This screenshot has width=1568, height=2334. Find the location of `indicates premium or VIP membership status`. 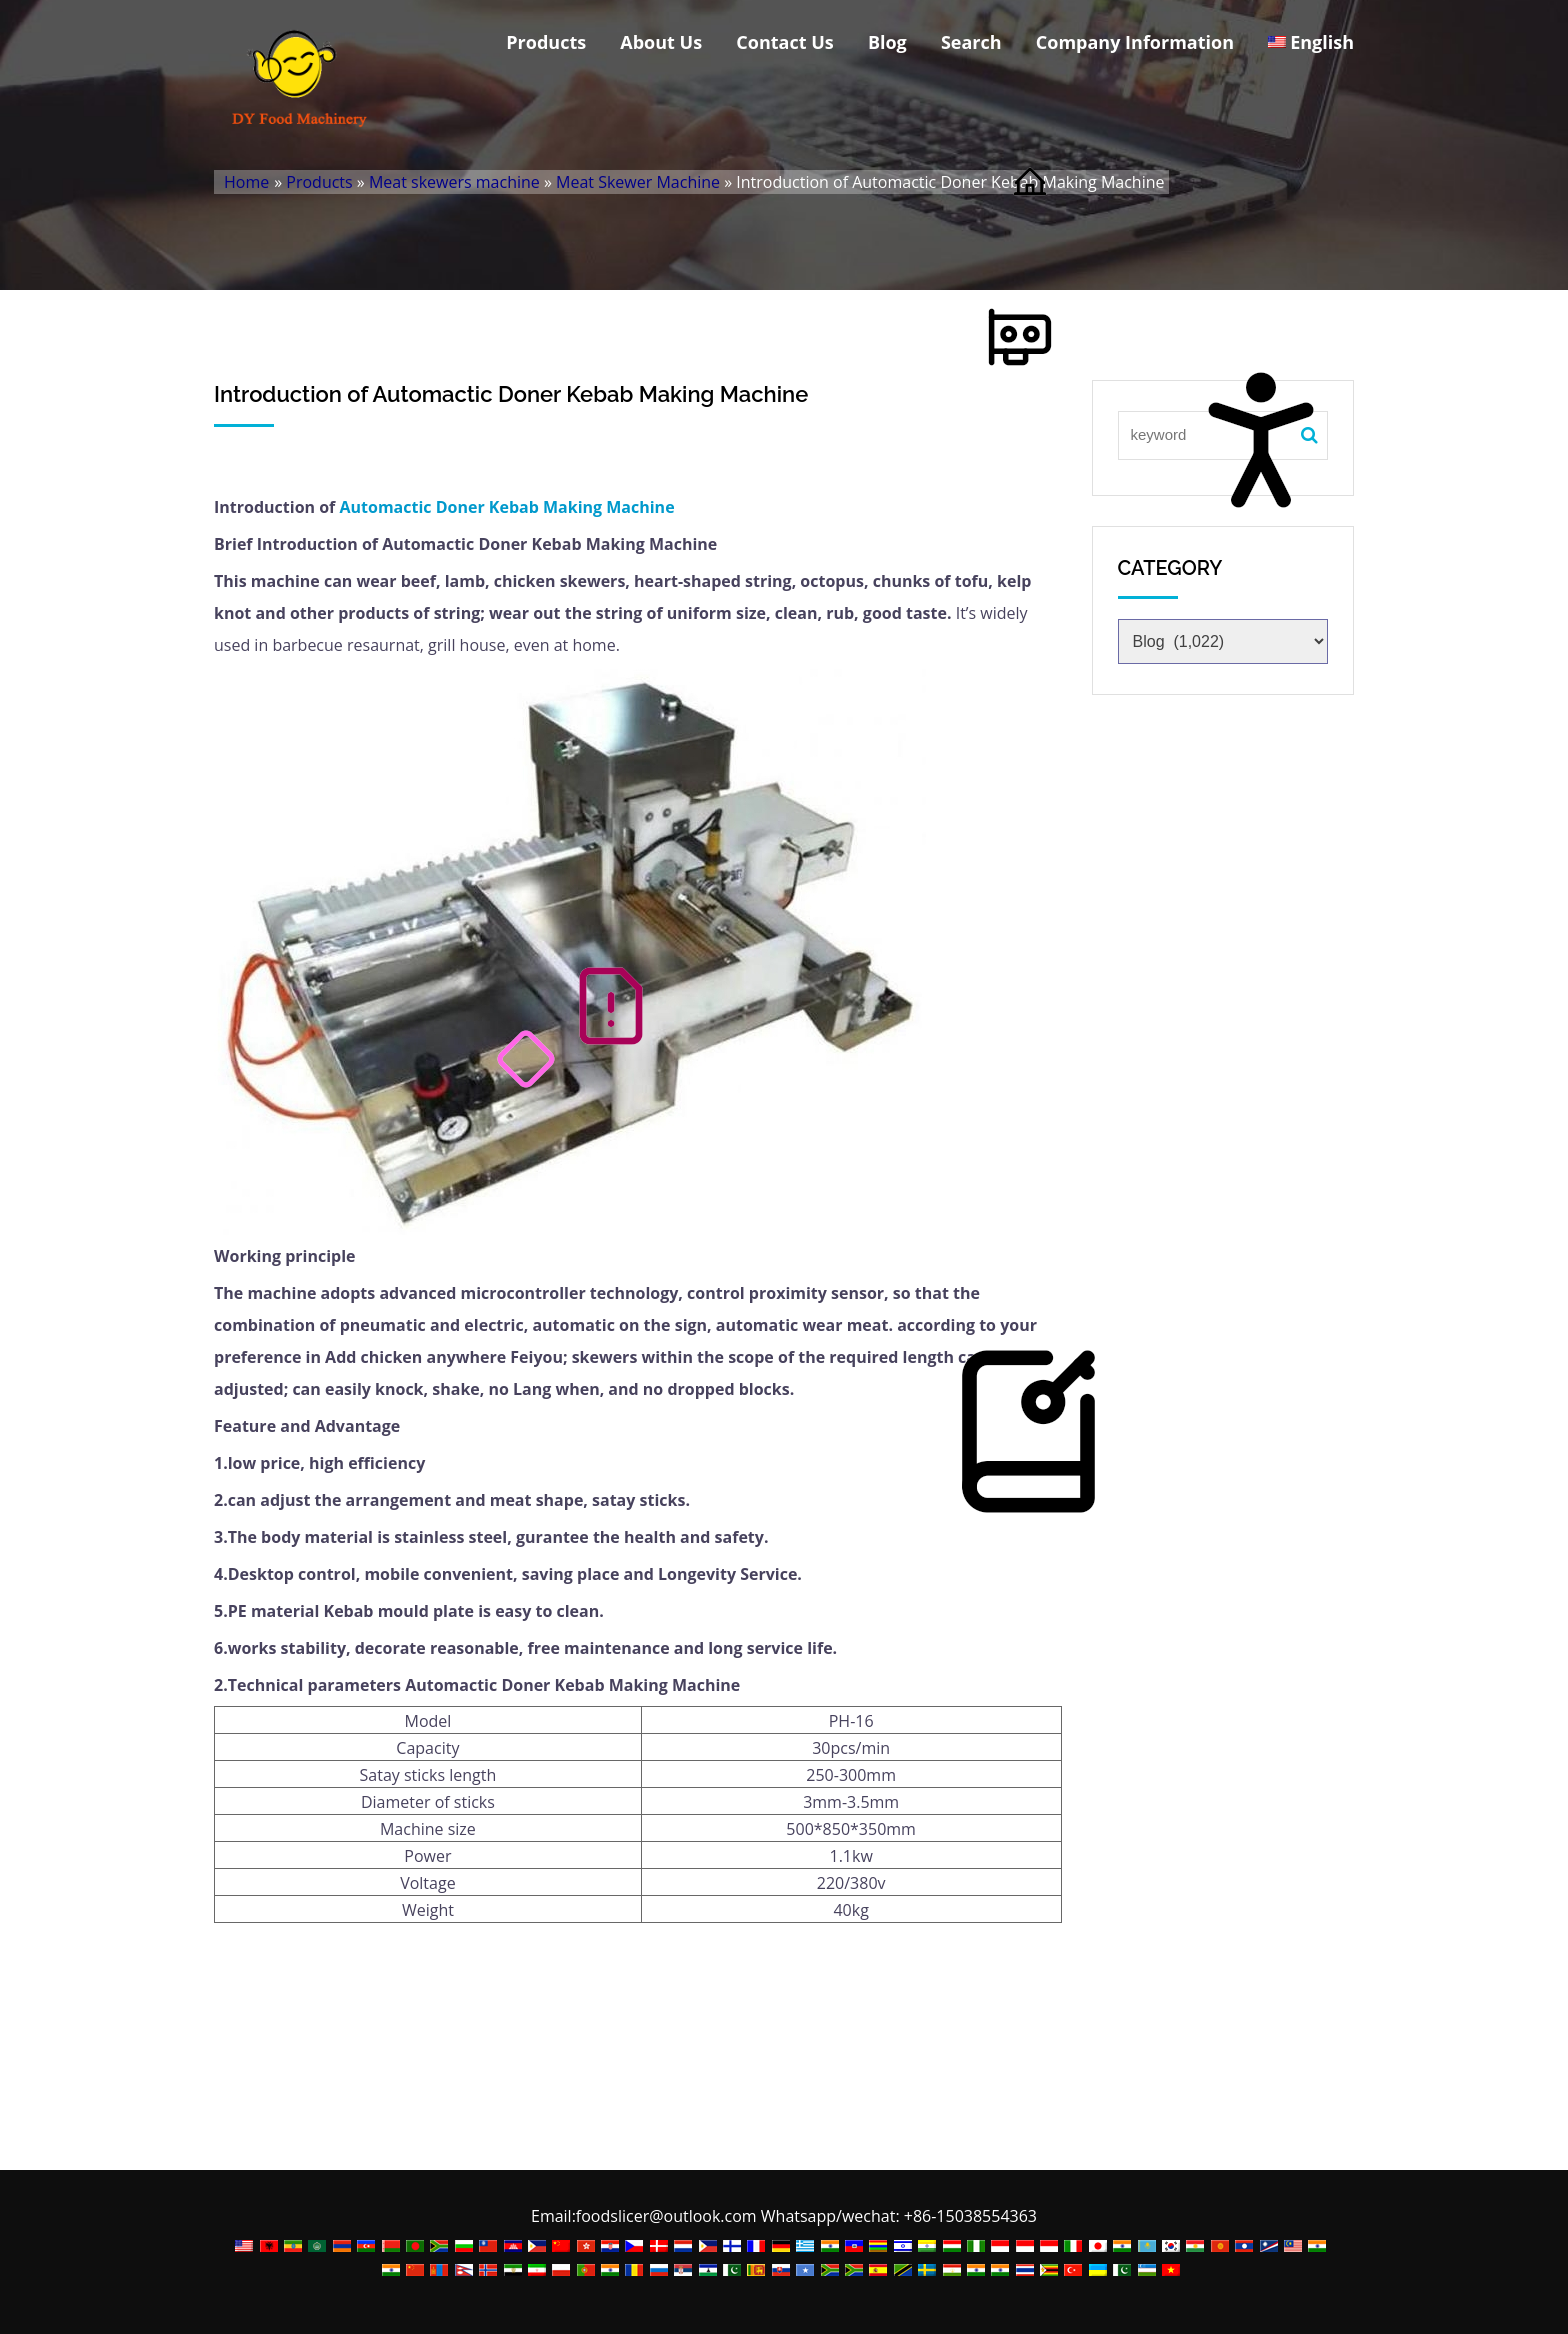

indicates premium or VIP membership status is located at coordinates (526, 1059).